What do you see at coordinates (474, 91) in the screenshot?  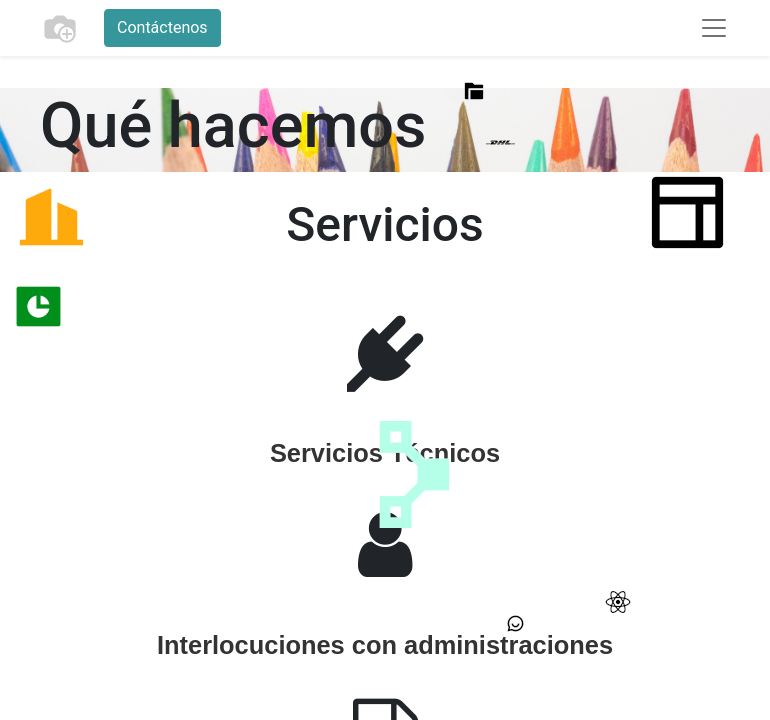 I see `open folder to view files` at bounding box center [474, 91].